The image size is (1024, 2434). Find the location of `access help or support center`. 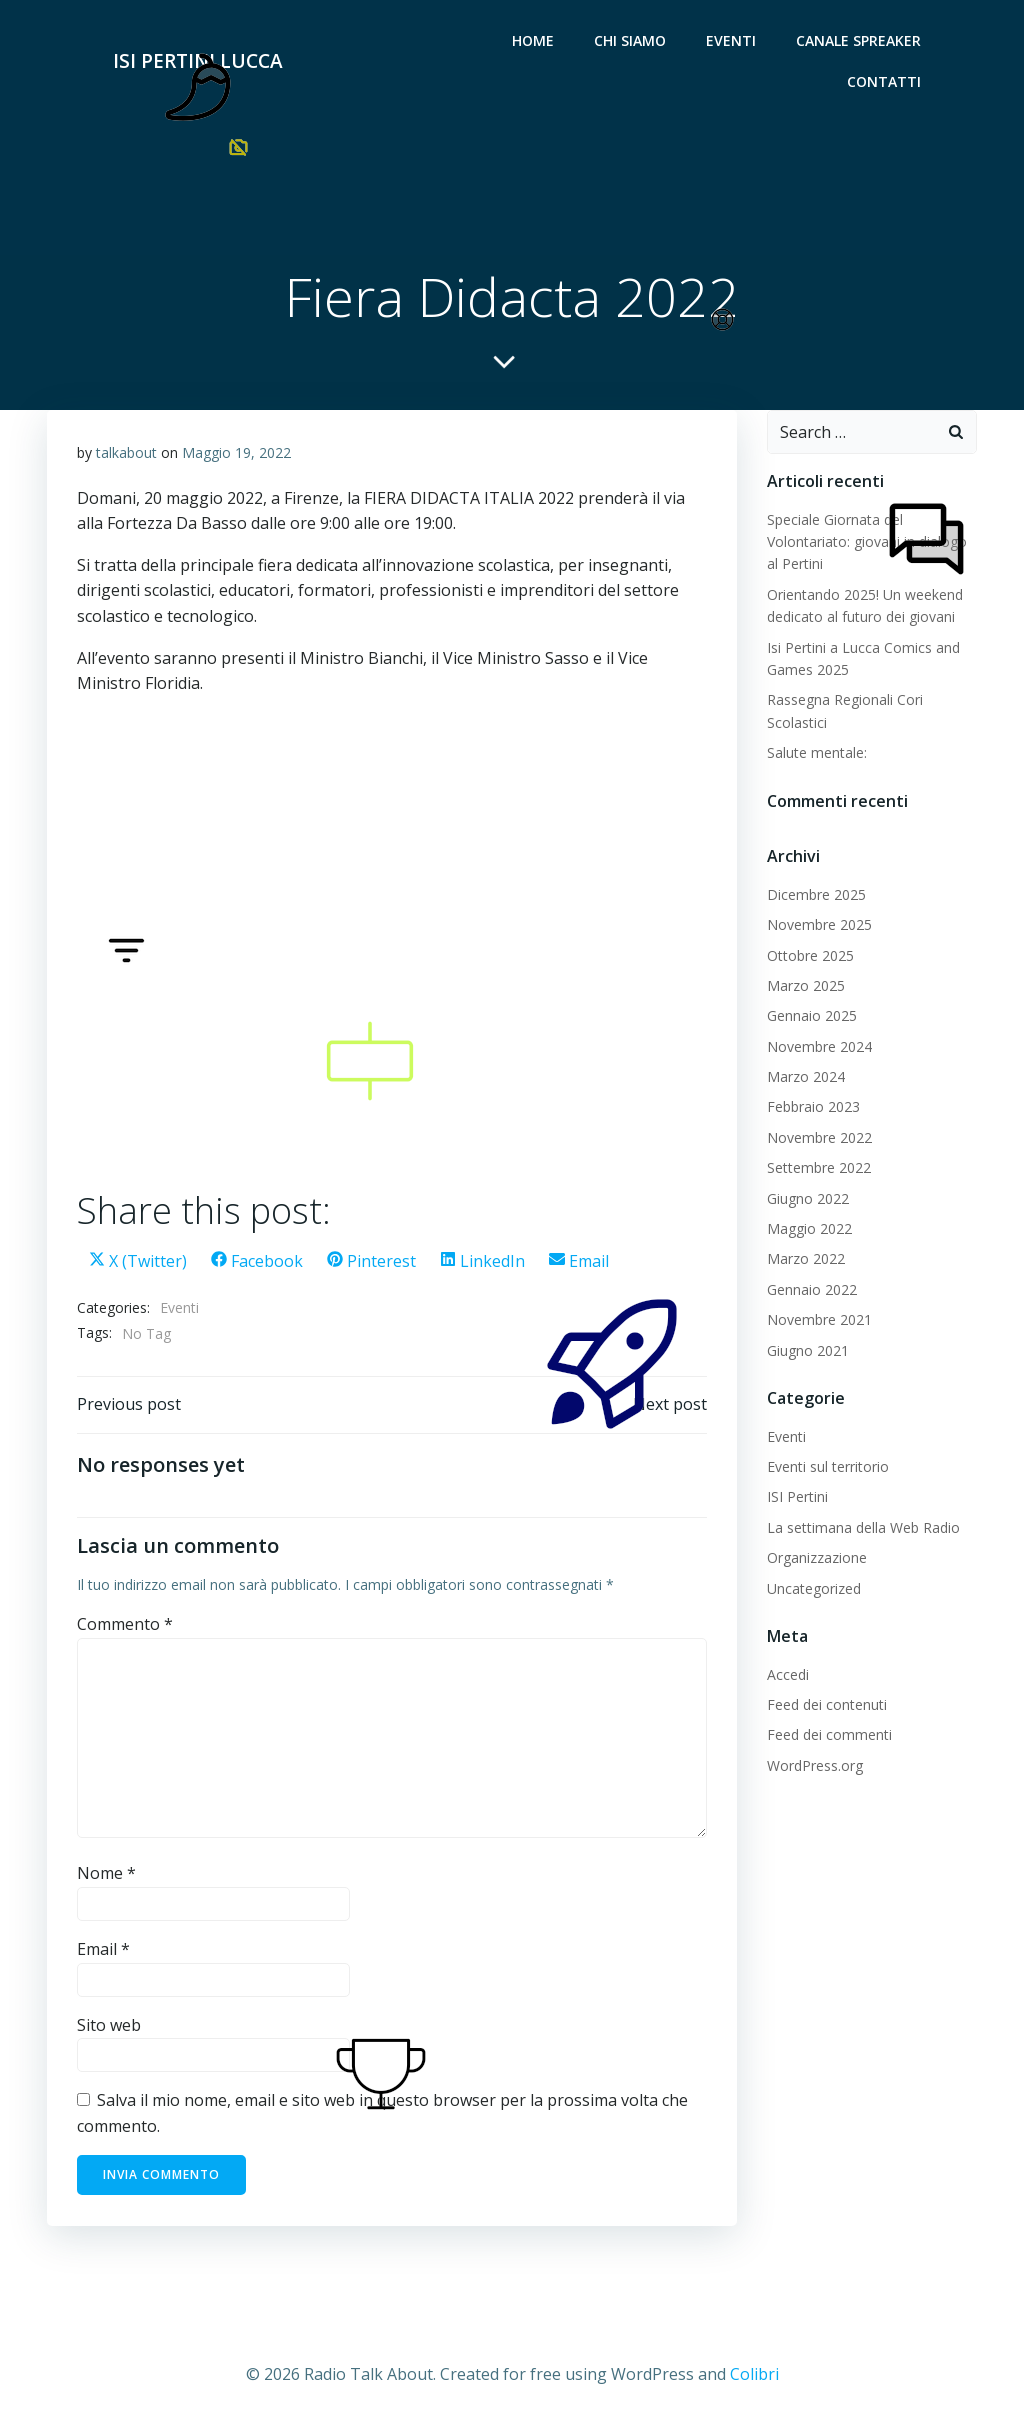

access help or support center is located at coordinates (722, 319).